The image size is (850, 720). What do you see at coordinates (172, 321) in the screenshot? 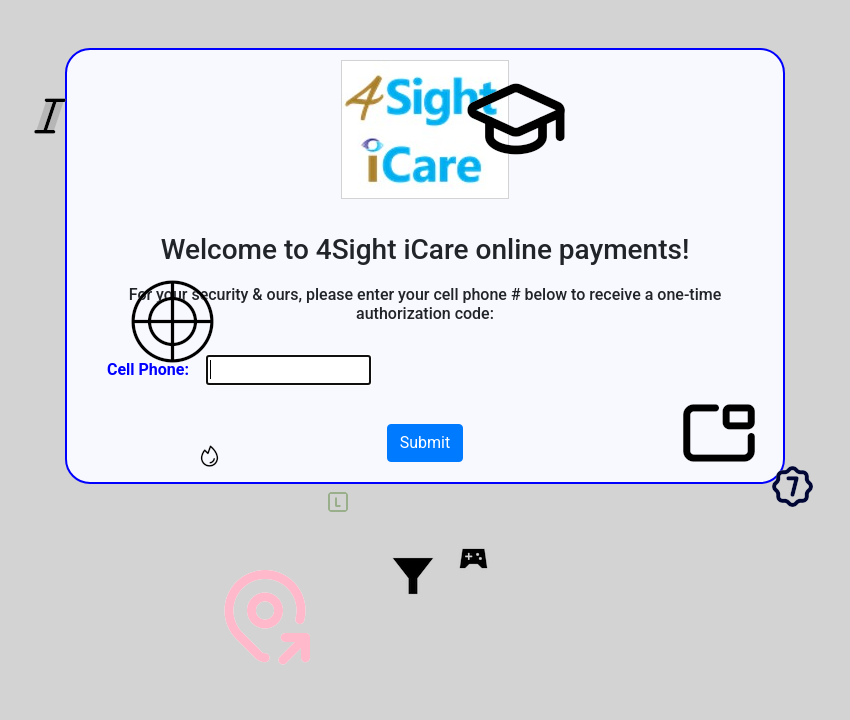
I see `view polar chart or radar graph data` at bounding box center [172, 321].